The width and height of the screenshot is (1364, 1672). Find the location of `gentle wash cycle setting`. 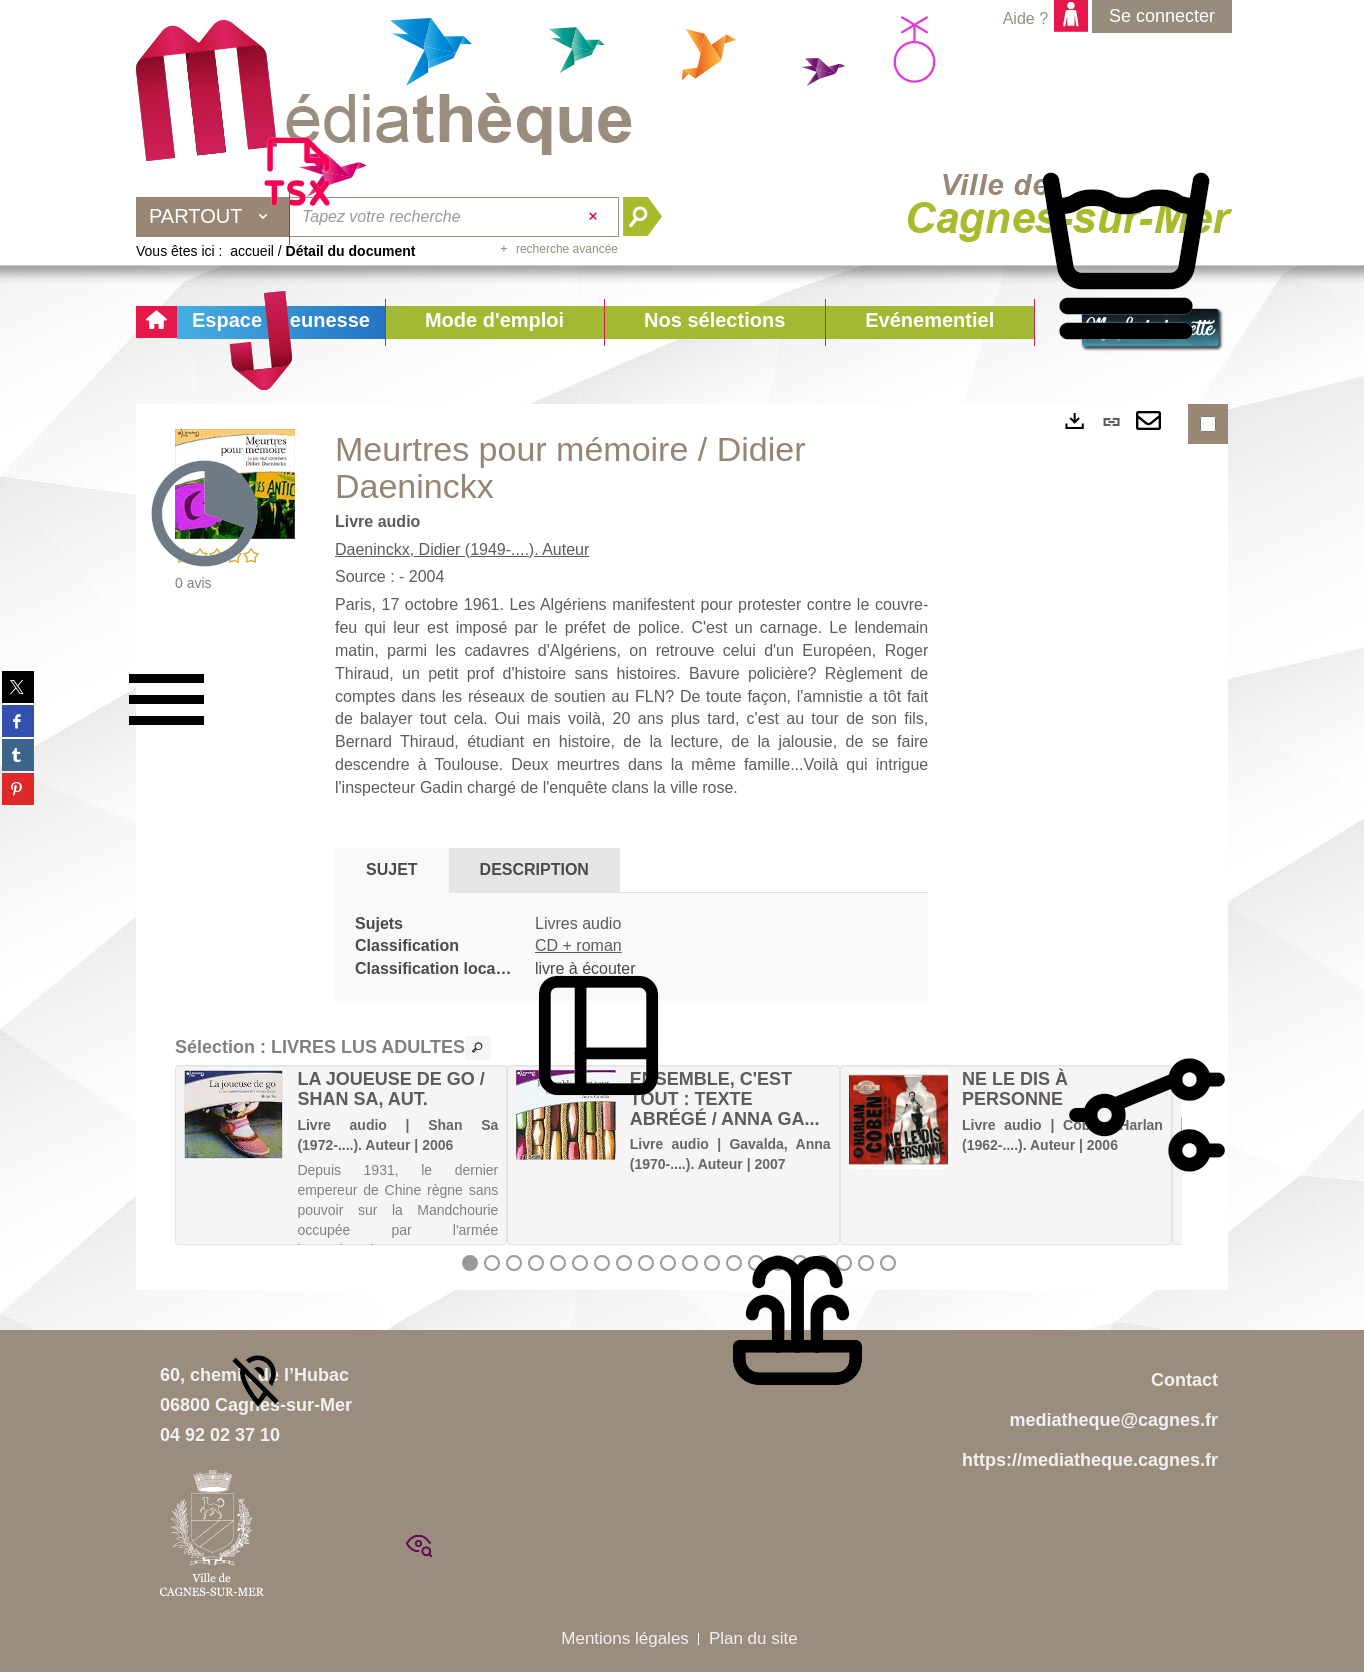

gentle wash cycle setting is located at coordinates (1126, 256).